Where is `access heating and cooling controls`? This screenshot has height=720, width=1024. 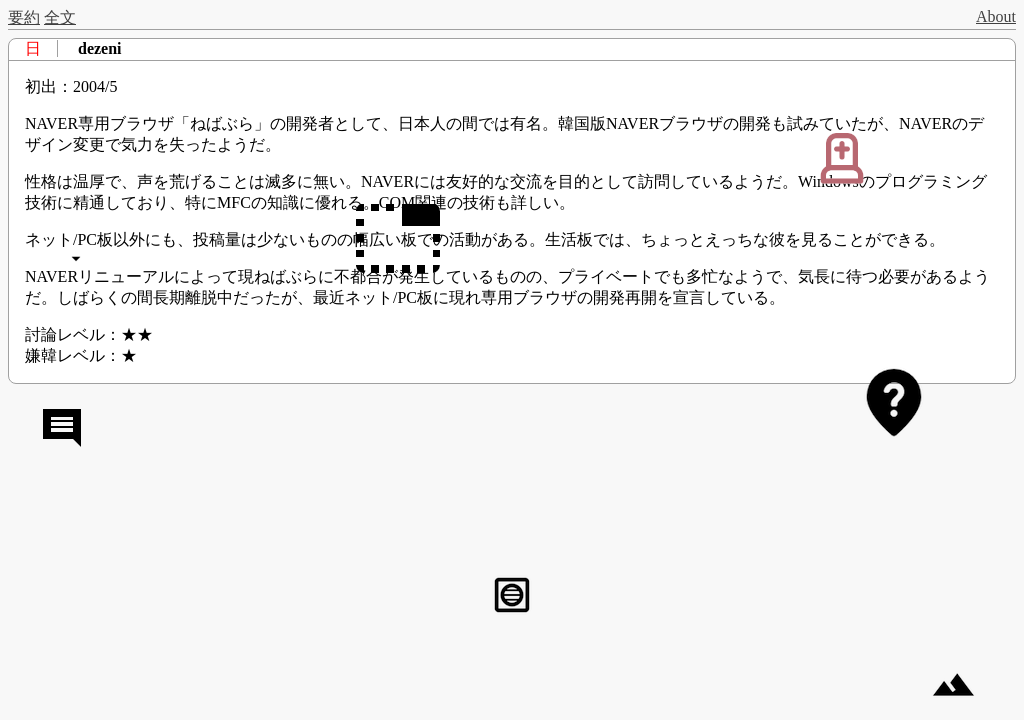
access heating and cooling controls is located at coordinates (512, 595).